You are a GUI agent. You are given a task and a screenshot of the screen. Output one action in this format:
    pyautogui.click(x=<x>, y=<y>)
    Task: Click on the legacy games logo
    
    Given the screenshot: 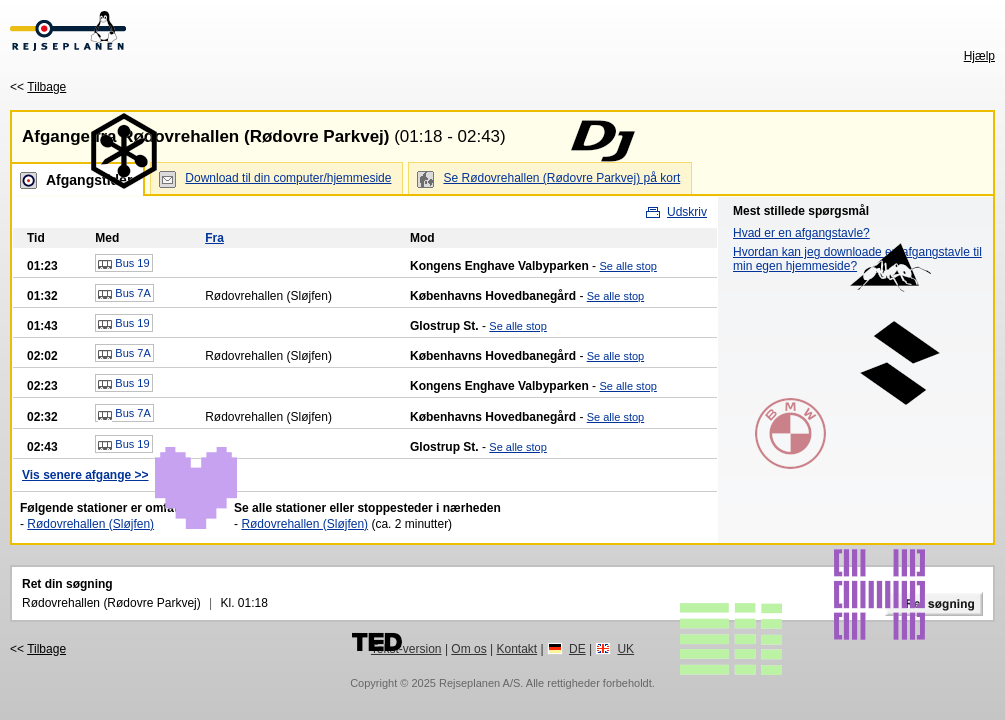 What is the action you would take?
    pyautogui.click(x=124, y=151)
    